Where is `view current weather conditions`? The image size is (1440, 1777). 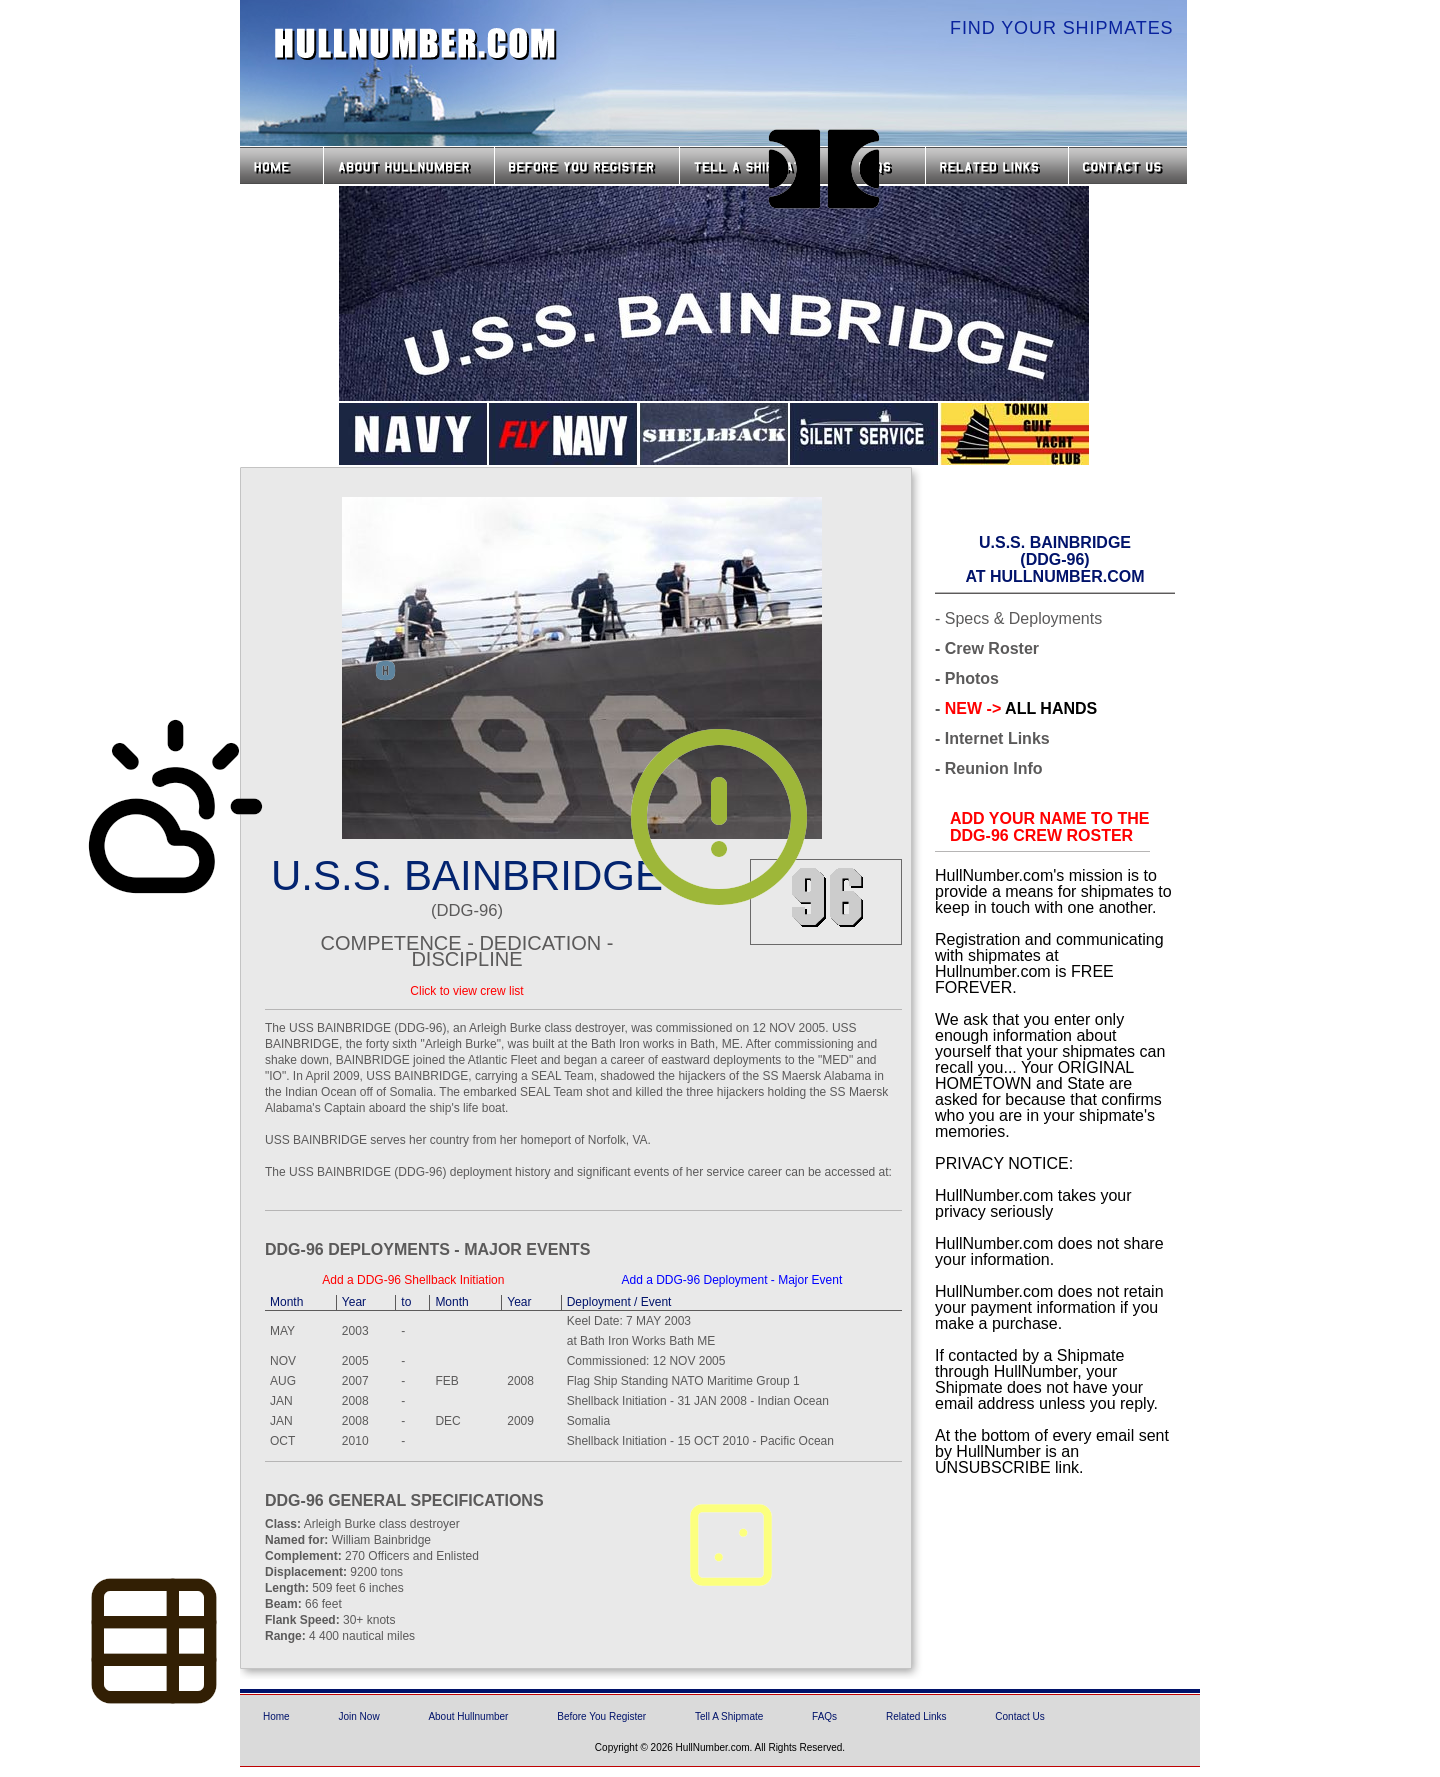
view current weather conditions is located at coordinates (175, 806).